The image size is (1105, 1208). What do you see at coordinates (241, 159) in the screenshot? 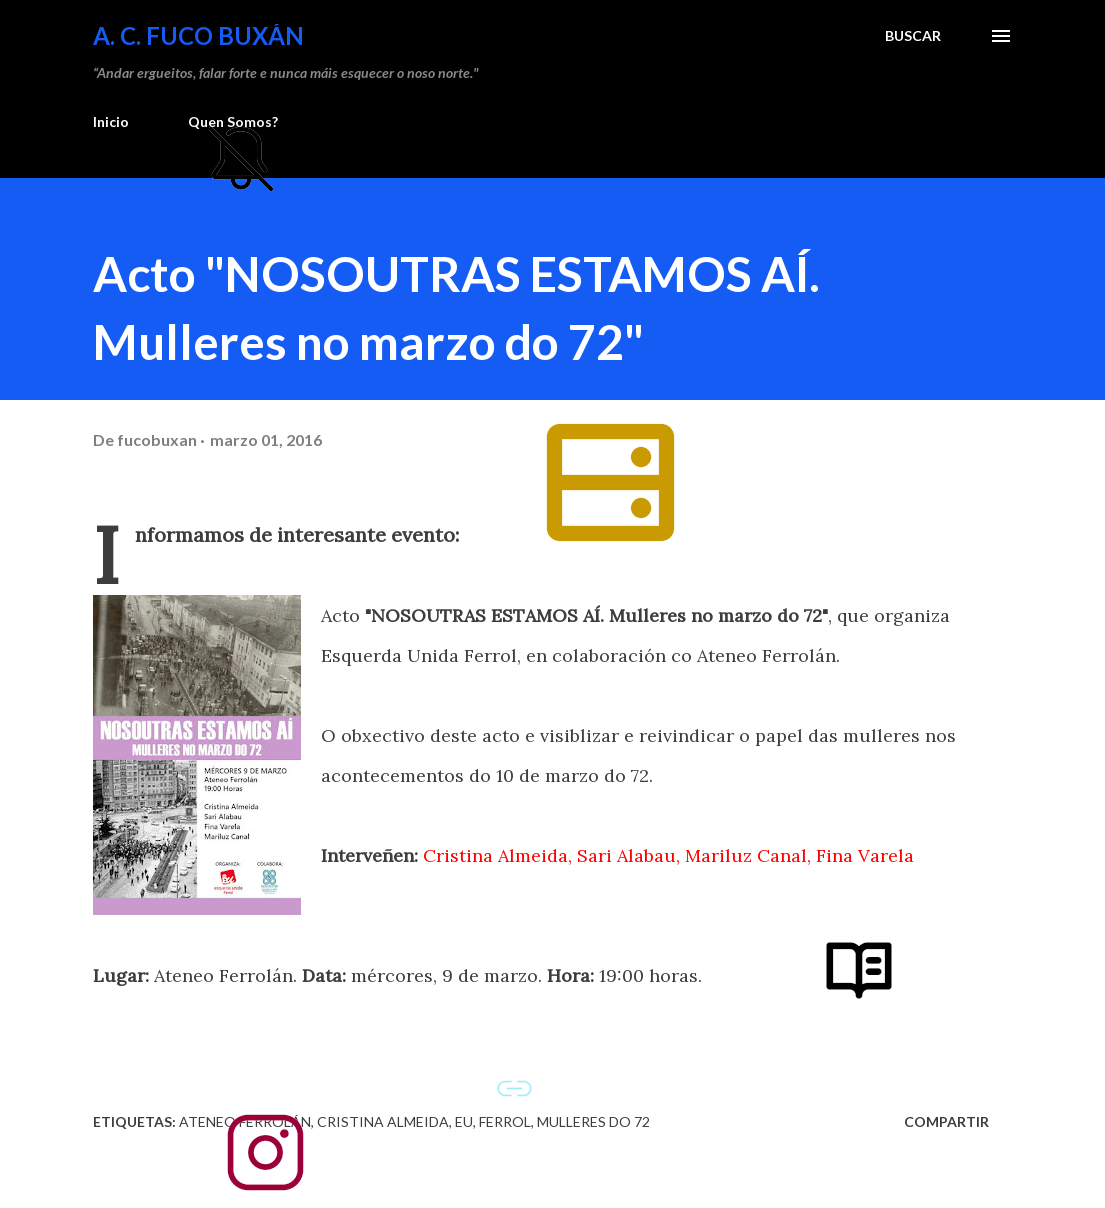
I see `mute notifications` at bounding box center [241, 159].